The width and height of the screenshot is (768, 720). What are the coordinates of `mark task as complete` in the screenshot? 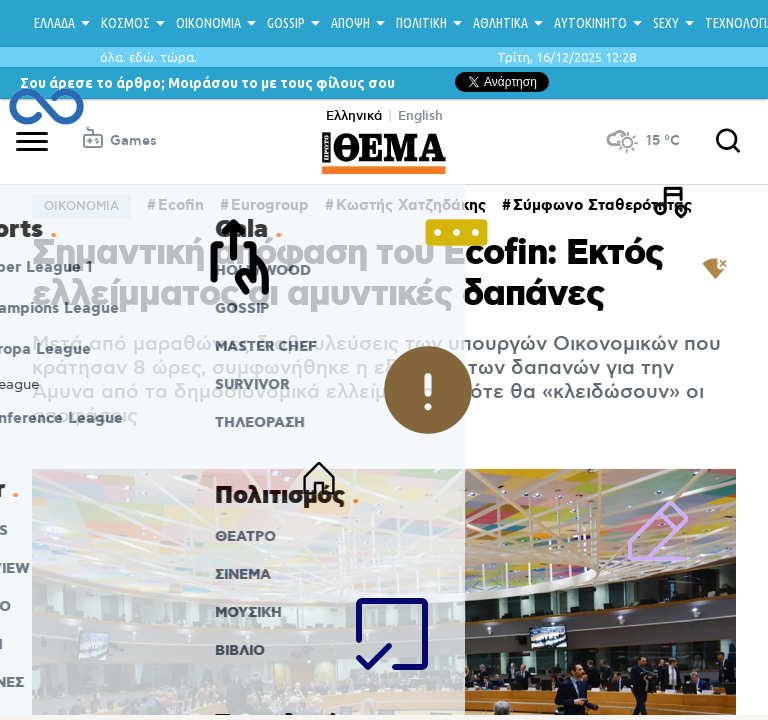 It's located at (392, 634).